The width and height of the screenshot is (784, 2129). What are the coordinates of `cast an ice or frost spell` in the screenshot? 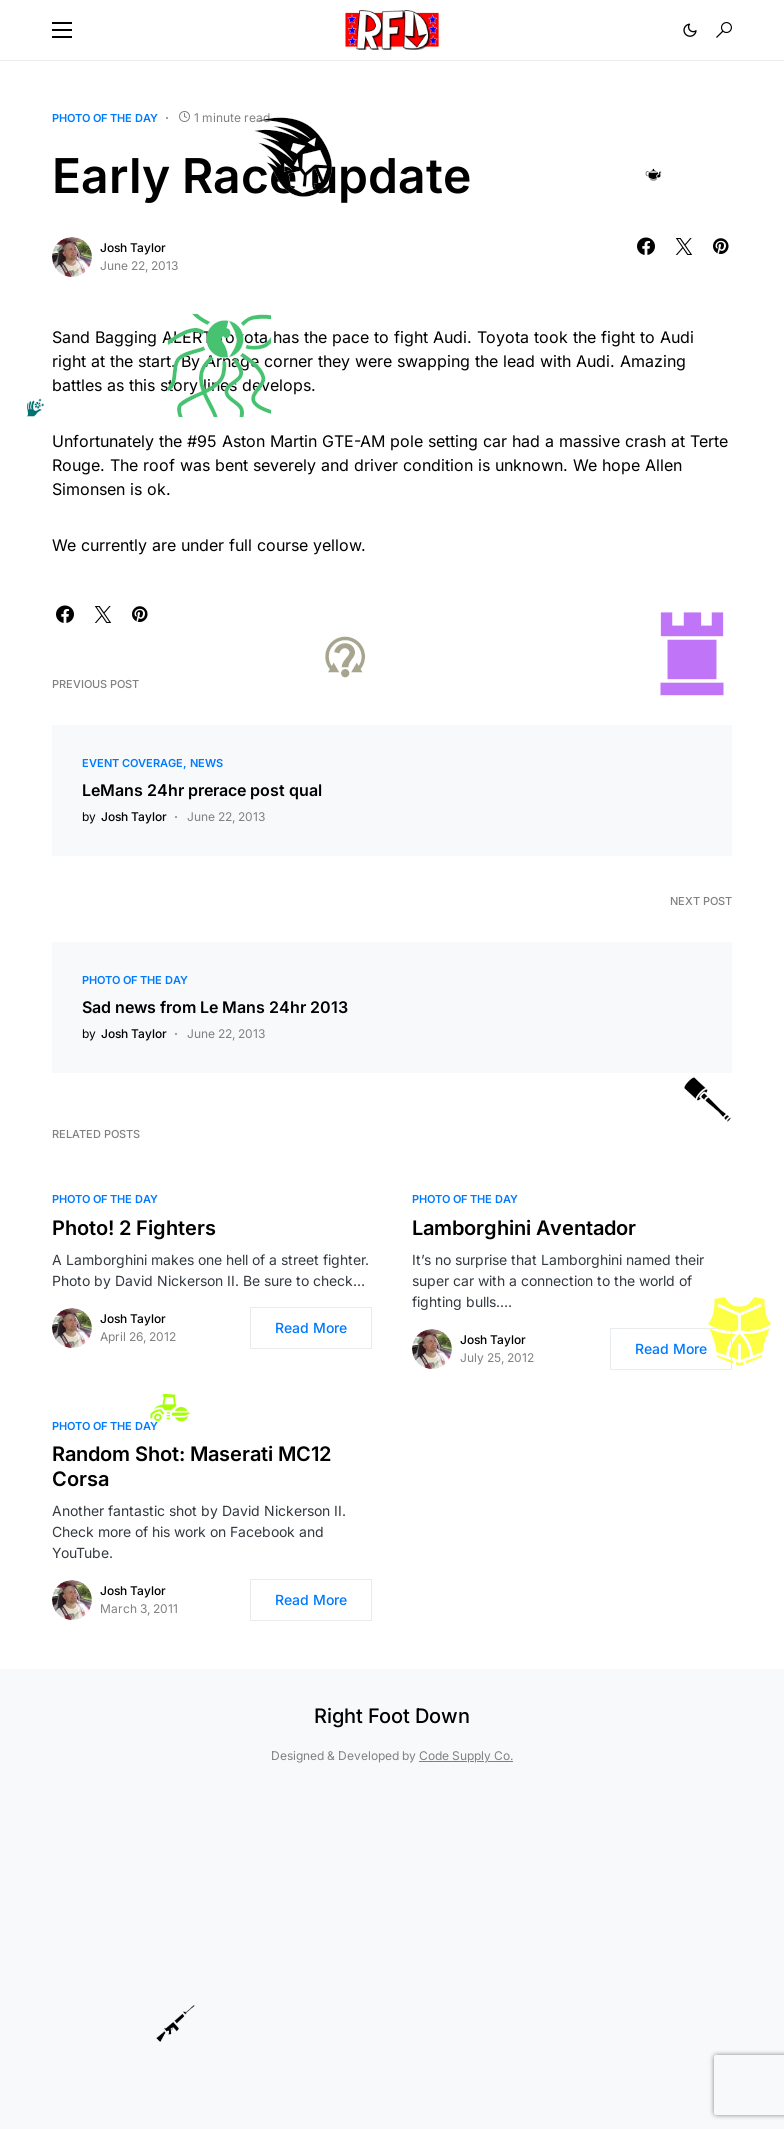 It's located at (35, 407).